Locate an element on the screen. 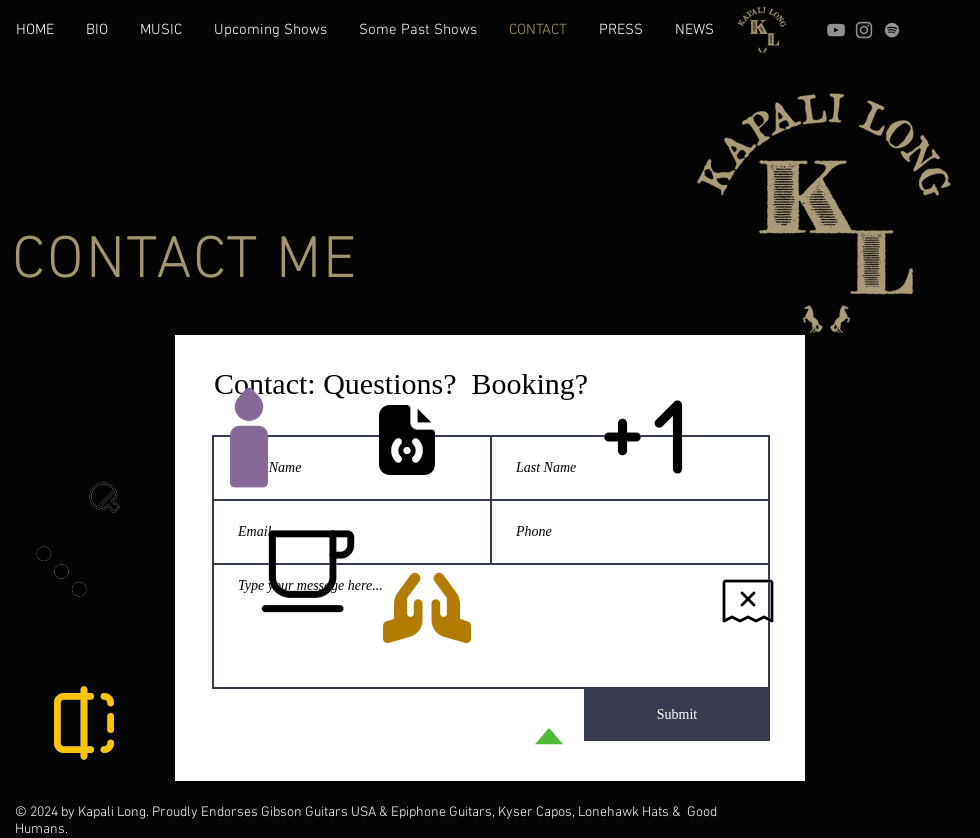  access audio or media file is located at coordinates (407, 440).